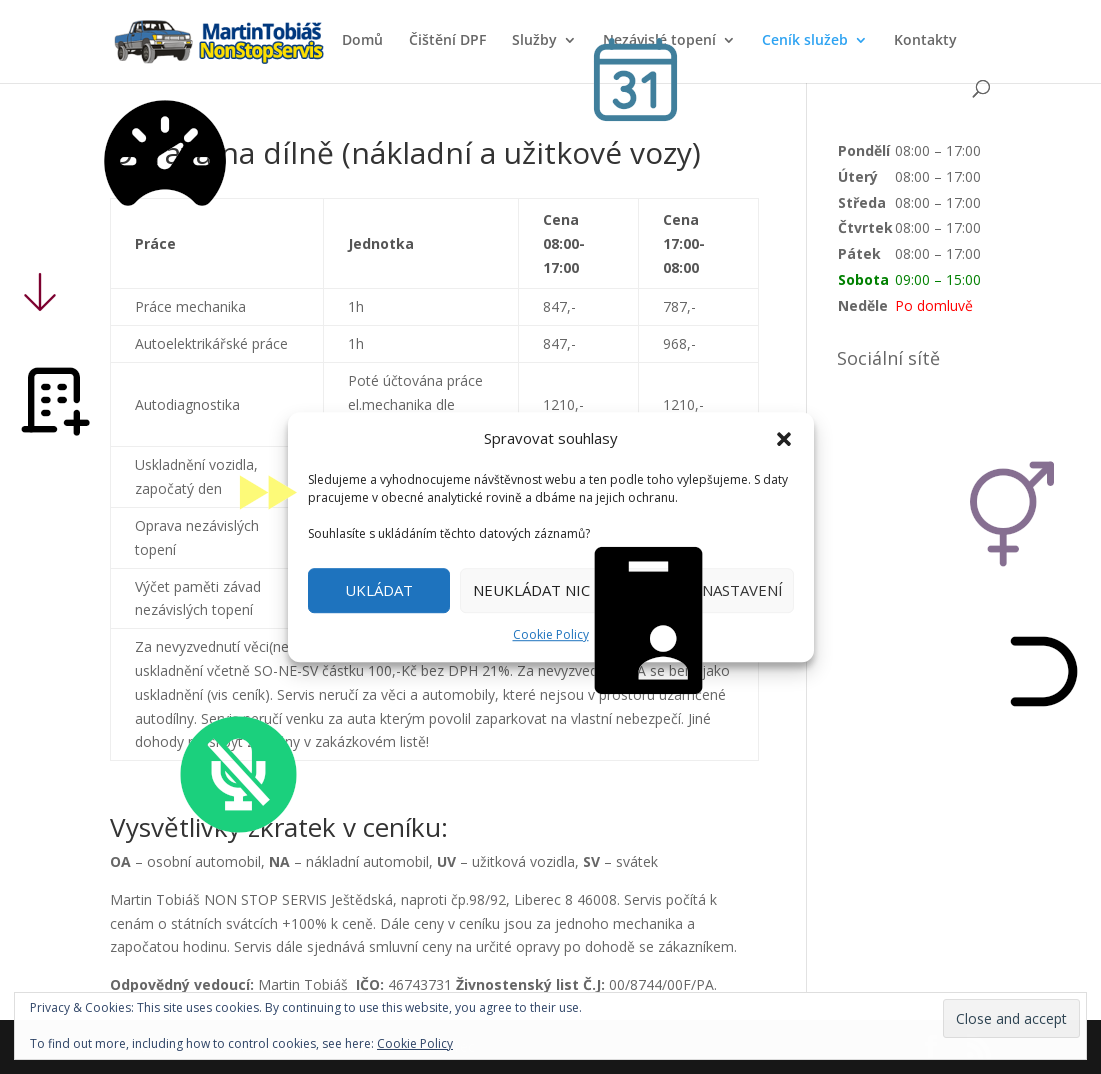 This screenshot has width=1101, height=1074. What do you see at coordinates (40, 292) in the screenshot?
I see `scroll down or view more content` at bounding box center [40, 292].